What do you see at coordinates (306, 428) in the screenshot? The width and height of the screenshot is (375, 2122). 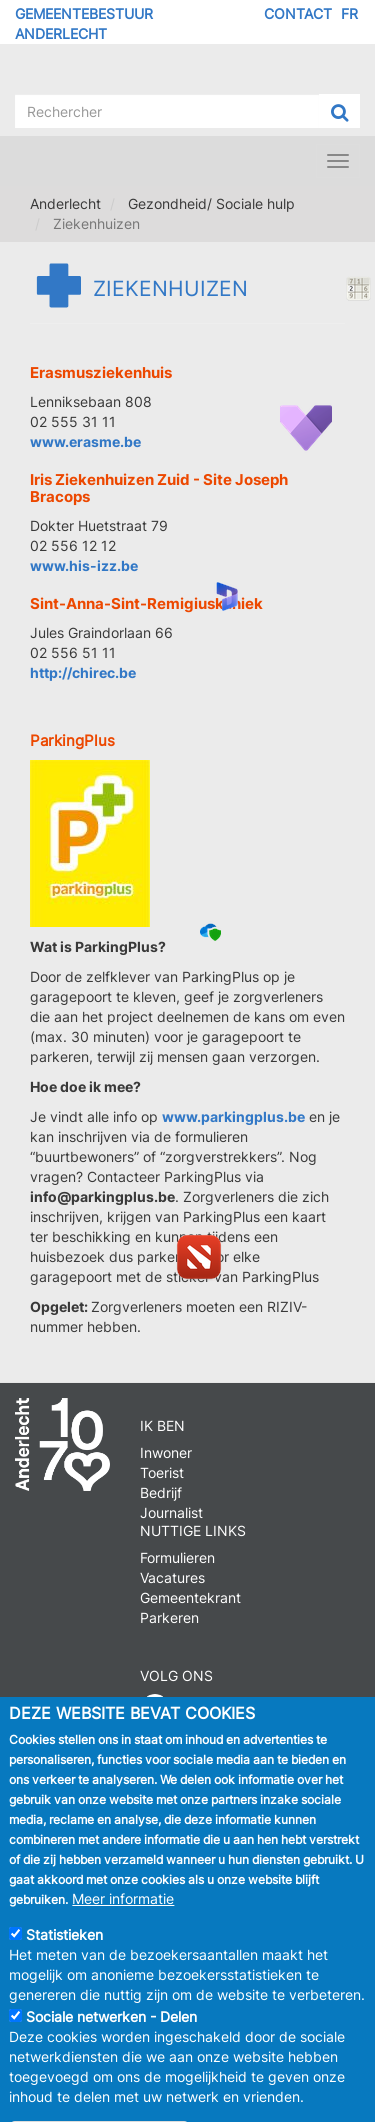 I see `open Microsoft Kaizala service app` at bounding box center [306, 428].